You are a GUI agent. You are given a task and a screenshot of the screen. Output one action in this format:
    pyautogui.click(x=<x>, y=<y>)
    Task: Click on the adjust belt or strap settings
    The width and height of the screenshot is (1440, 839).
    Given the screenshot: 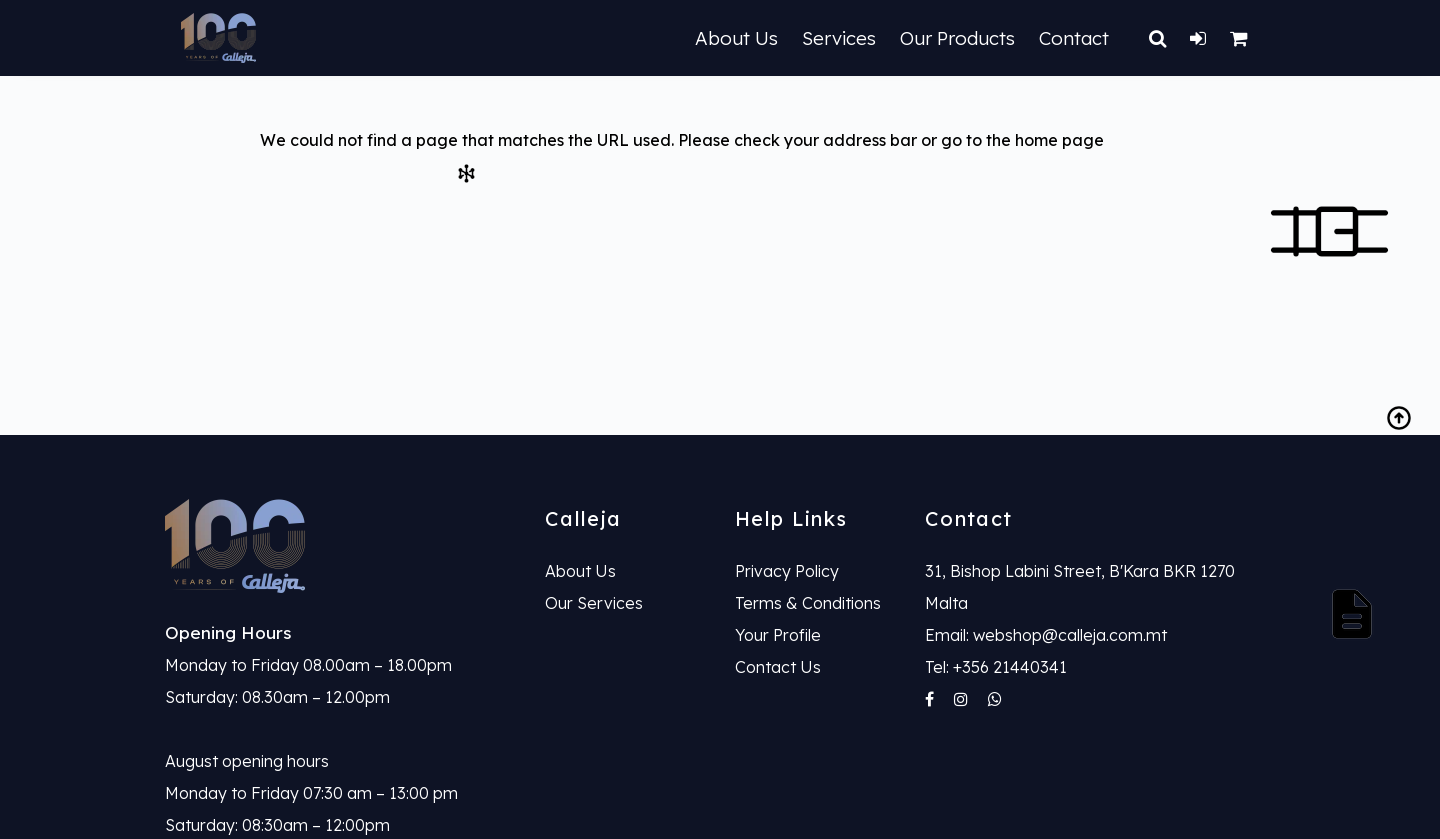 What is the action you would take?
    pyautogui.click(x=1329, y=231)
    